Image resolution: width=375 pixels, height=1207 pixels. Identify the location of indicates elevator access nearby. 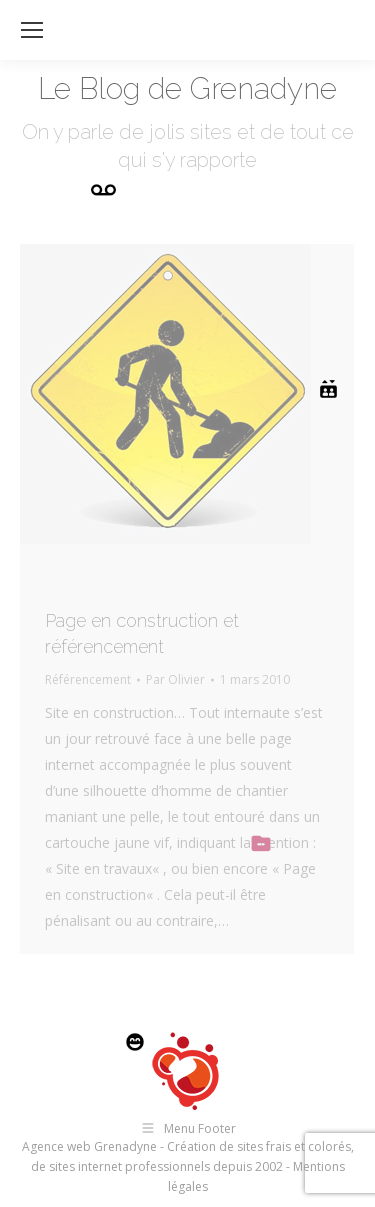
(328, 389).